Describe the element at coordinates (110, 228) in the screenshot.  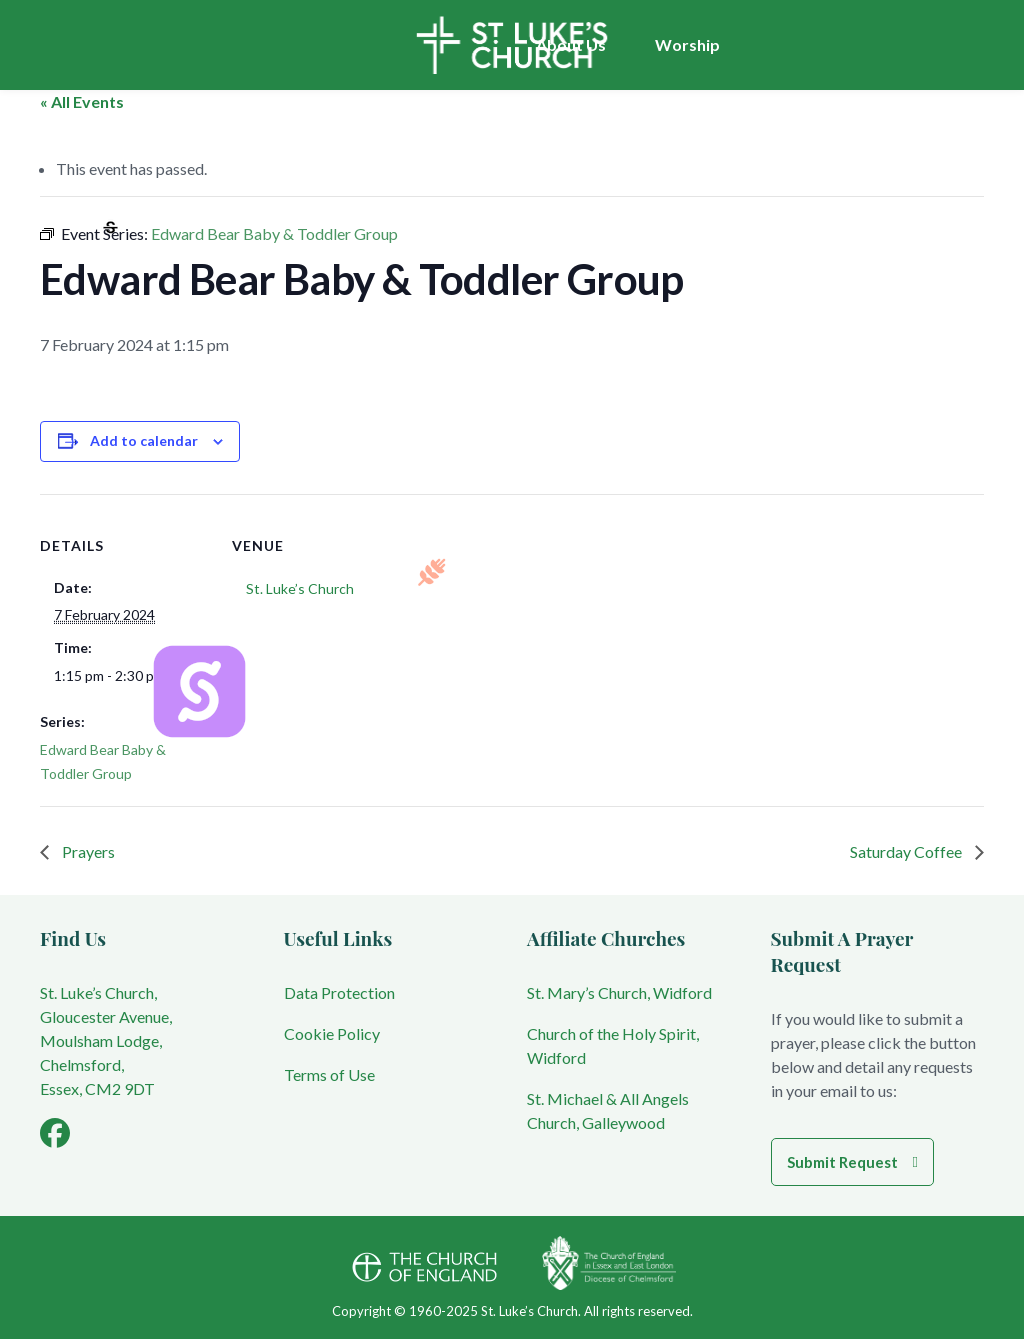
I see `apply strikethrough formatting to selected text` at that location.